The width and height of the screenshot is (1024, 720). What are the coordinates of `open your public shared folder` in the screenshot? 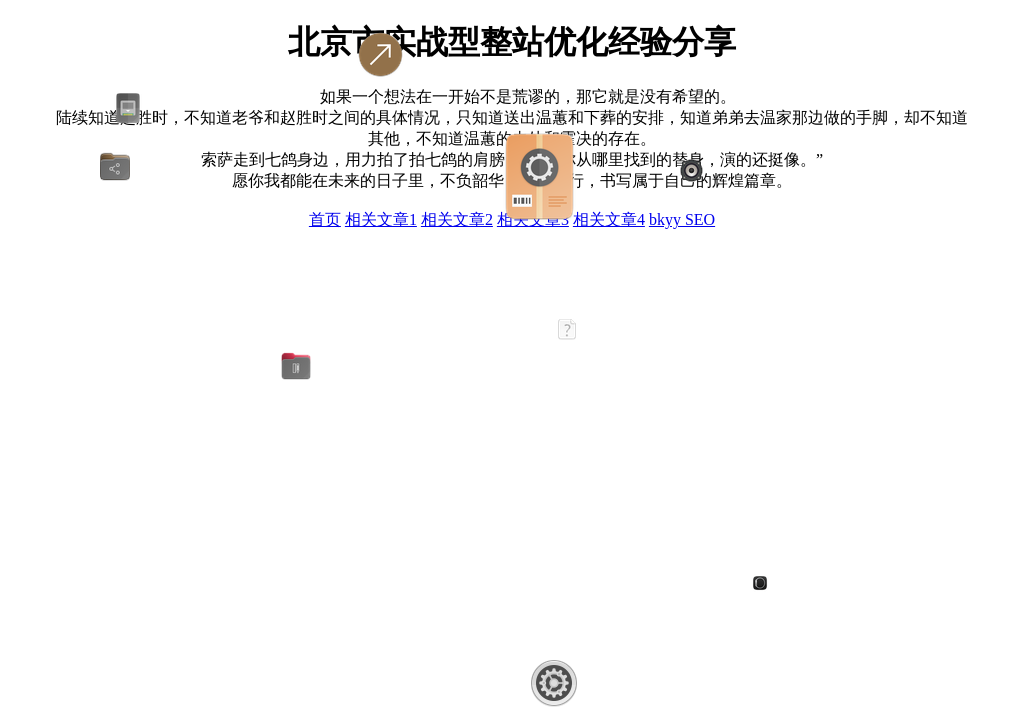 It's located at (115, 166).